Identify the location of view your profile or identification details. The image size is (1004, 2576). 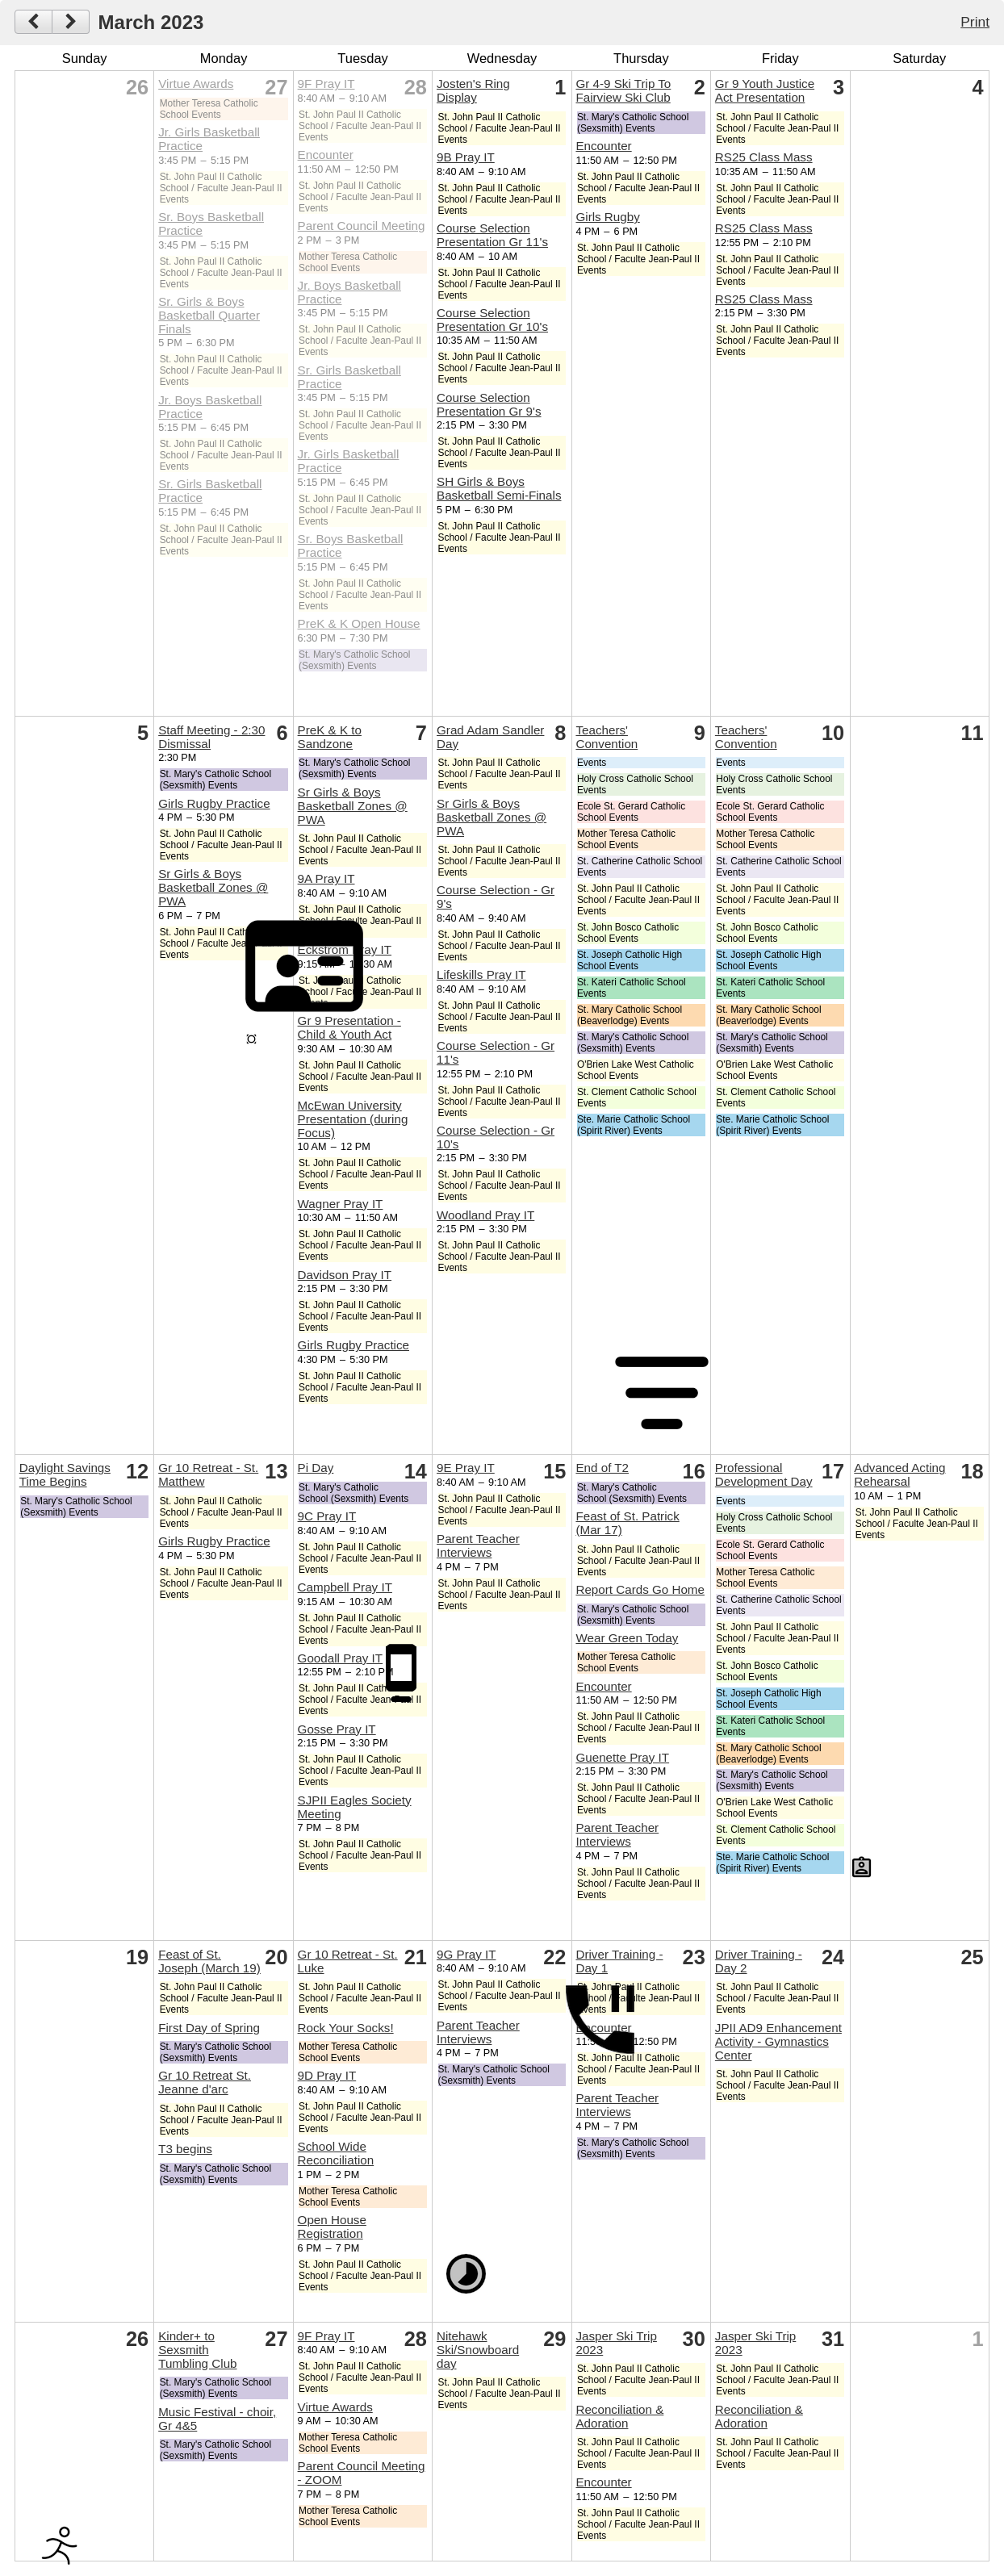
(304, 966).